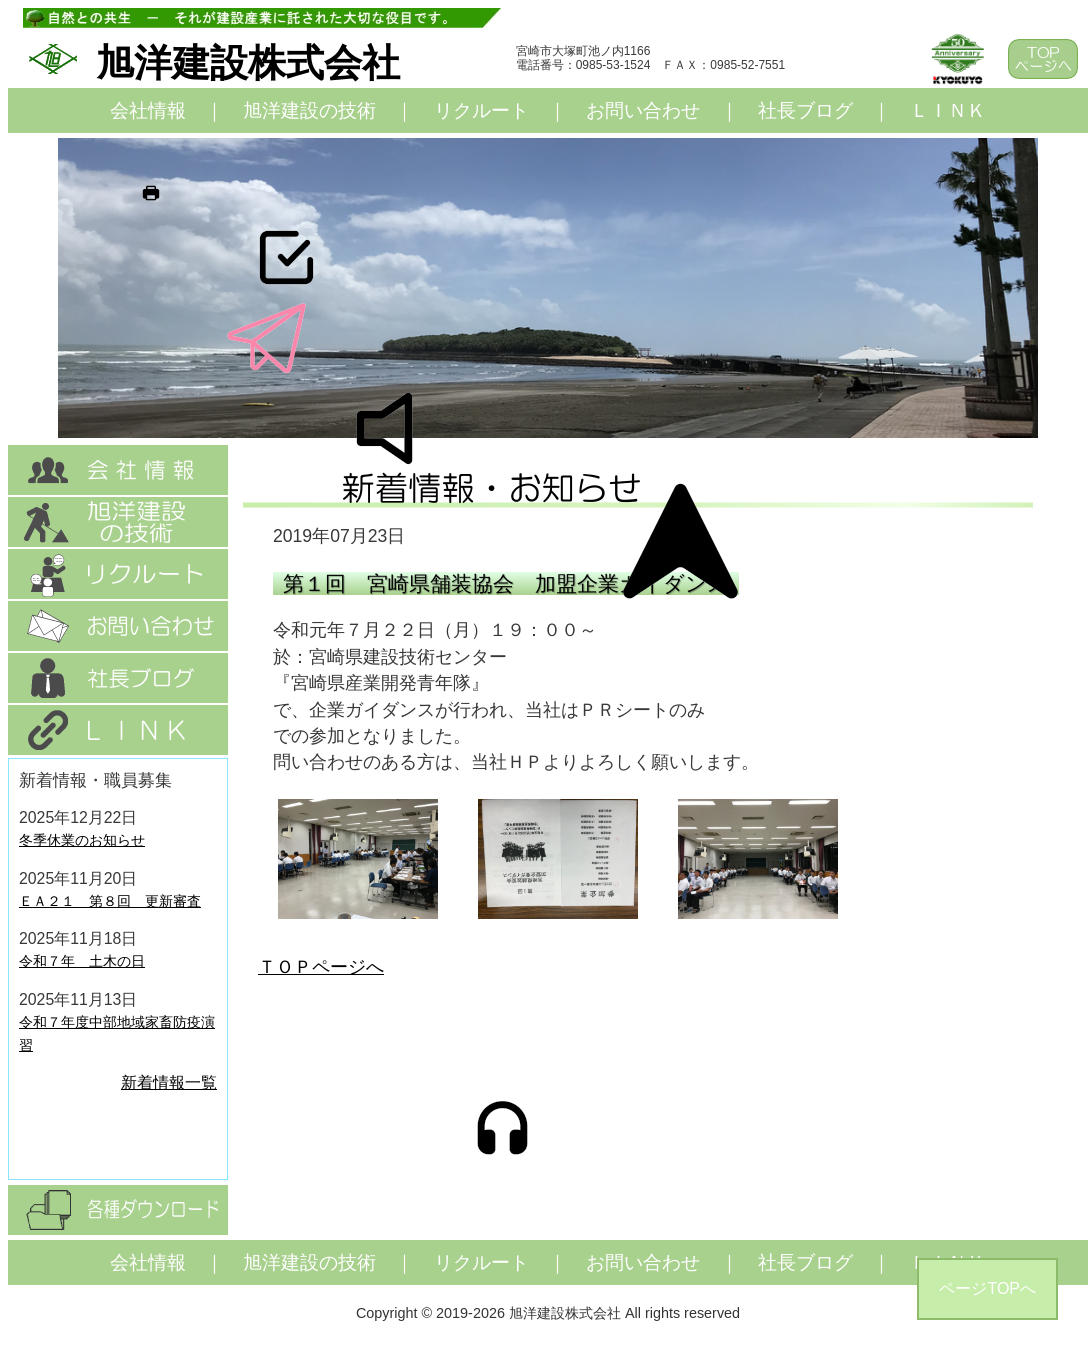 The image size is (1088, 1350). What do you see at coordinates (151, 193) in the screenshot?
I see `print the current document` at bounding box center [151, 193].